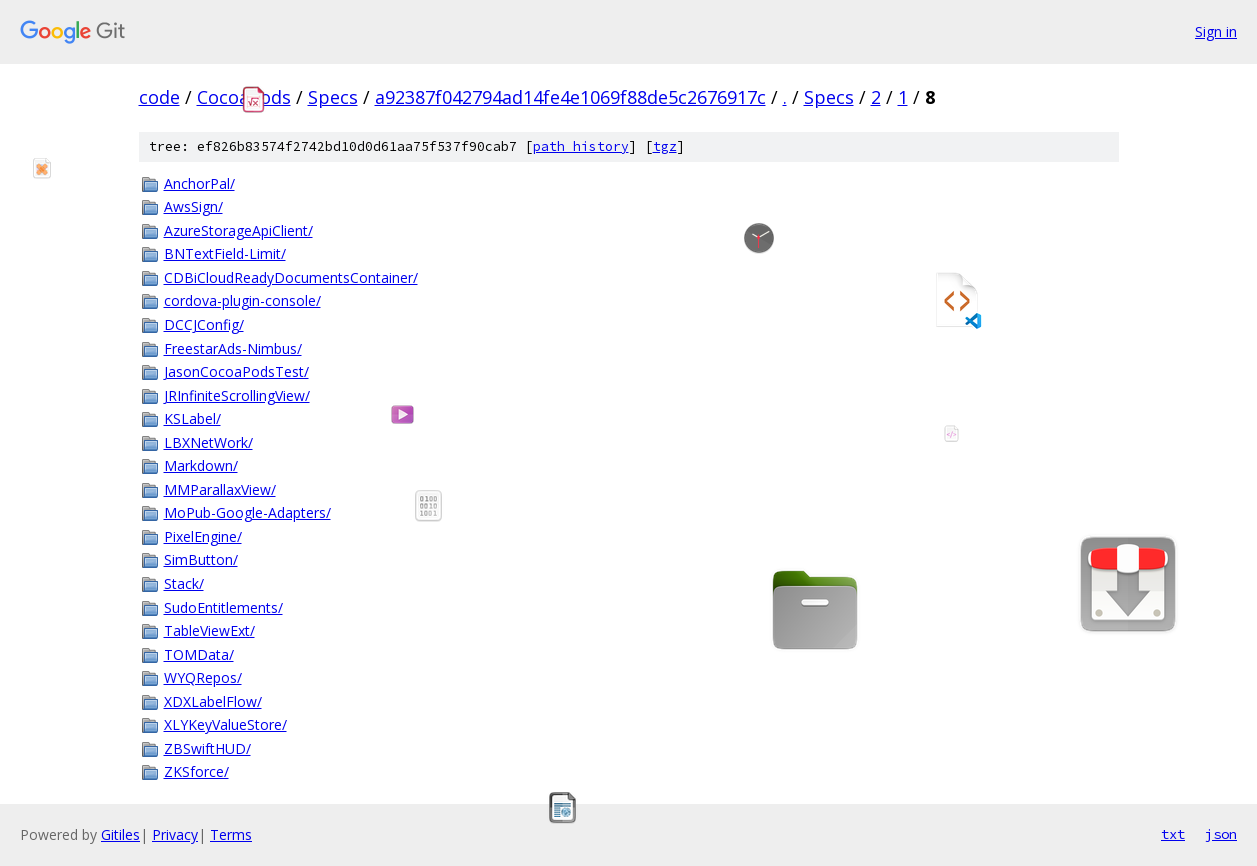  What do you see at coordinates (42, 168) in the screenshot?
I see `a patch or diff file for code changes` at bounding box center [42, 168].